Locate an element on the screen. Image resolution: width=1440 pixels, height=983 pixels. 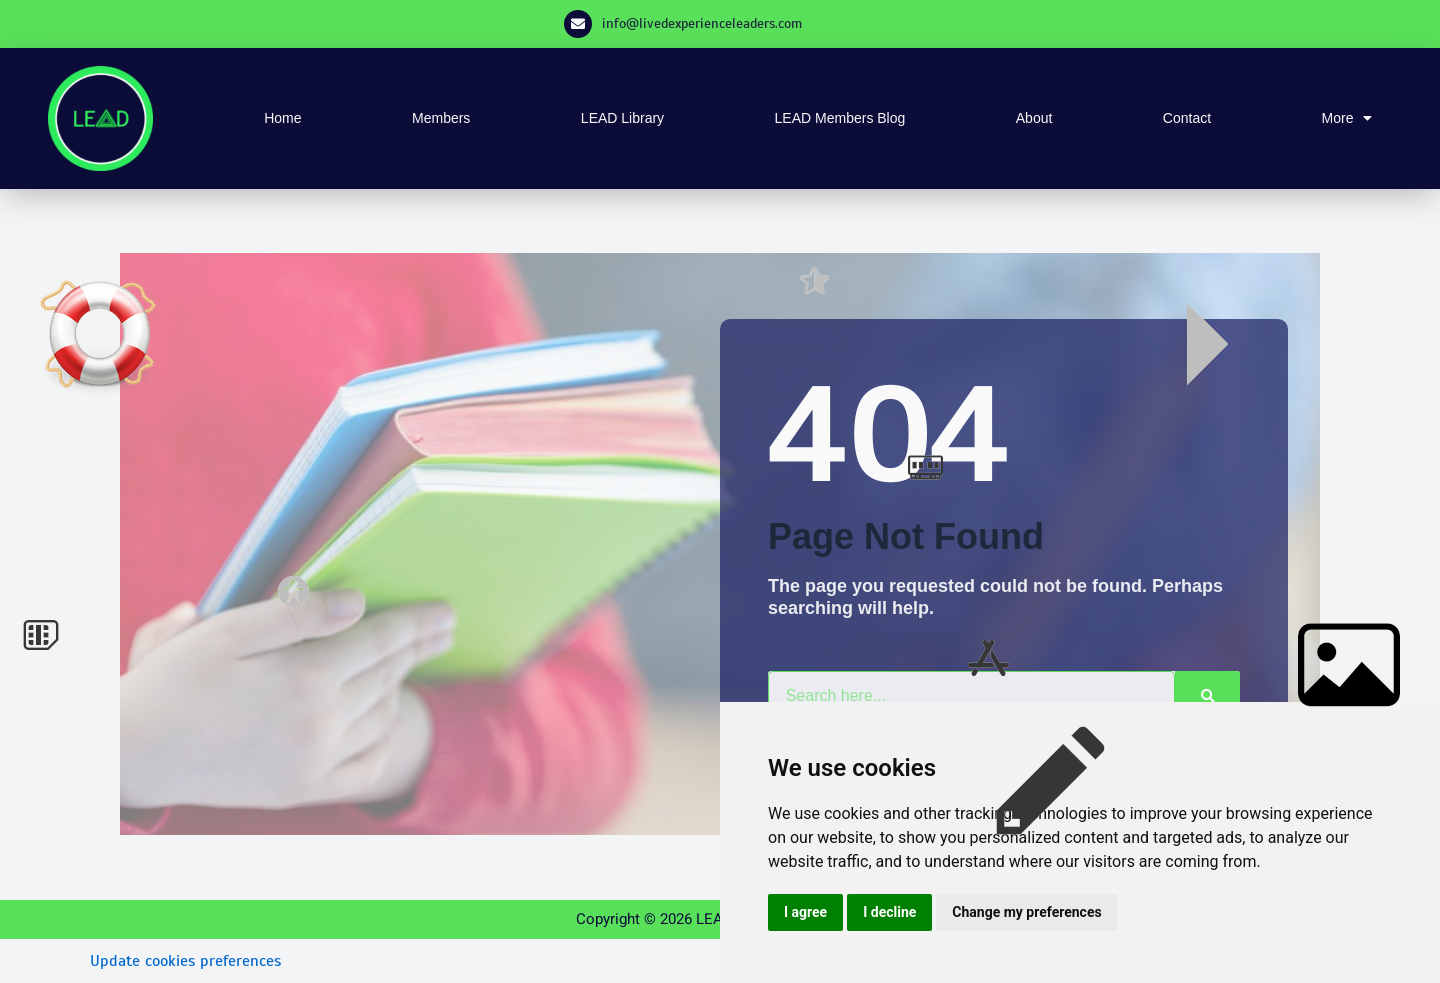
preview image or photo settings is located at coordinates (1349, 668).